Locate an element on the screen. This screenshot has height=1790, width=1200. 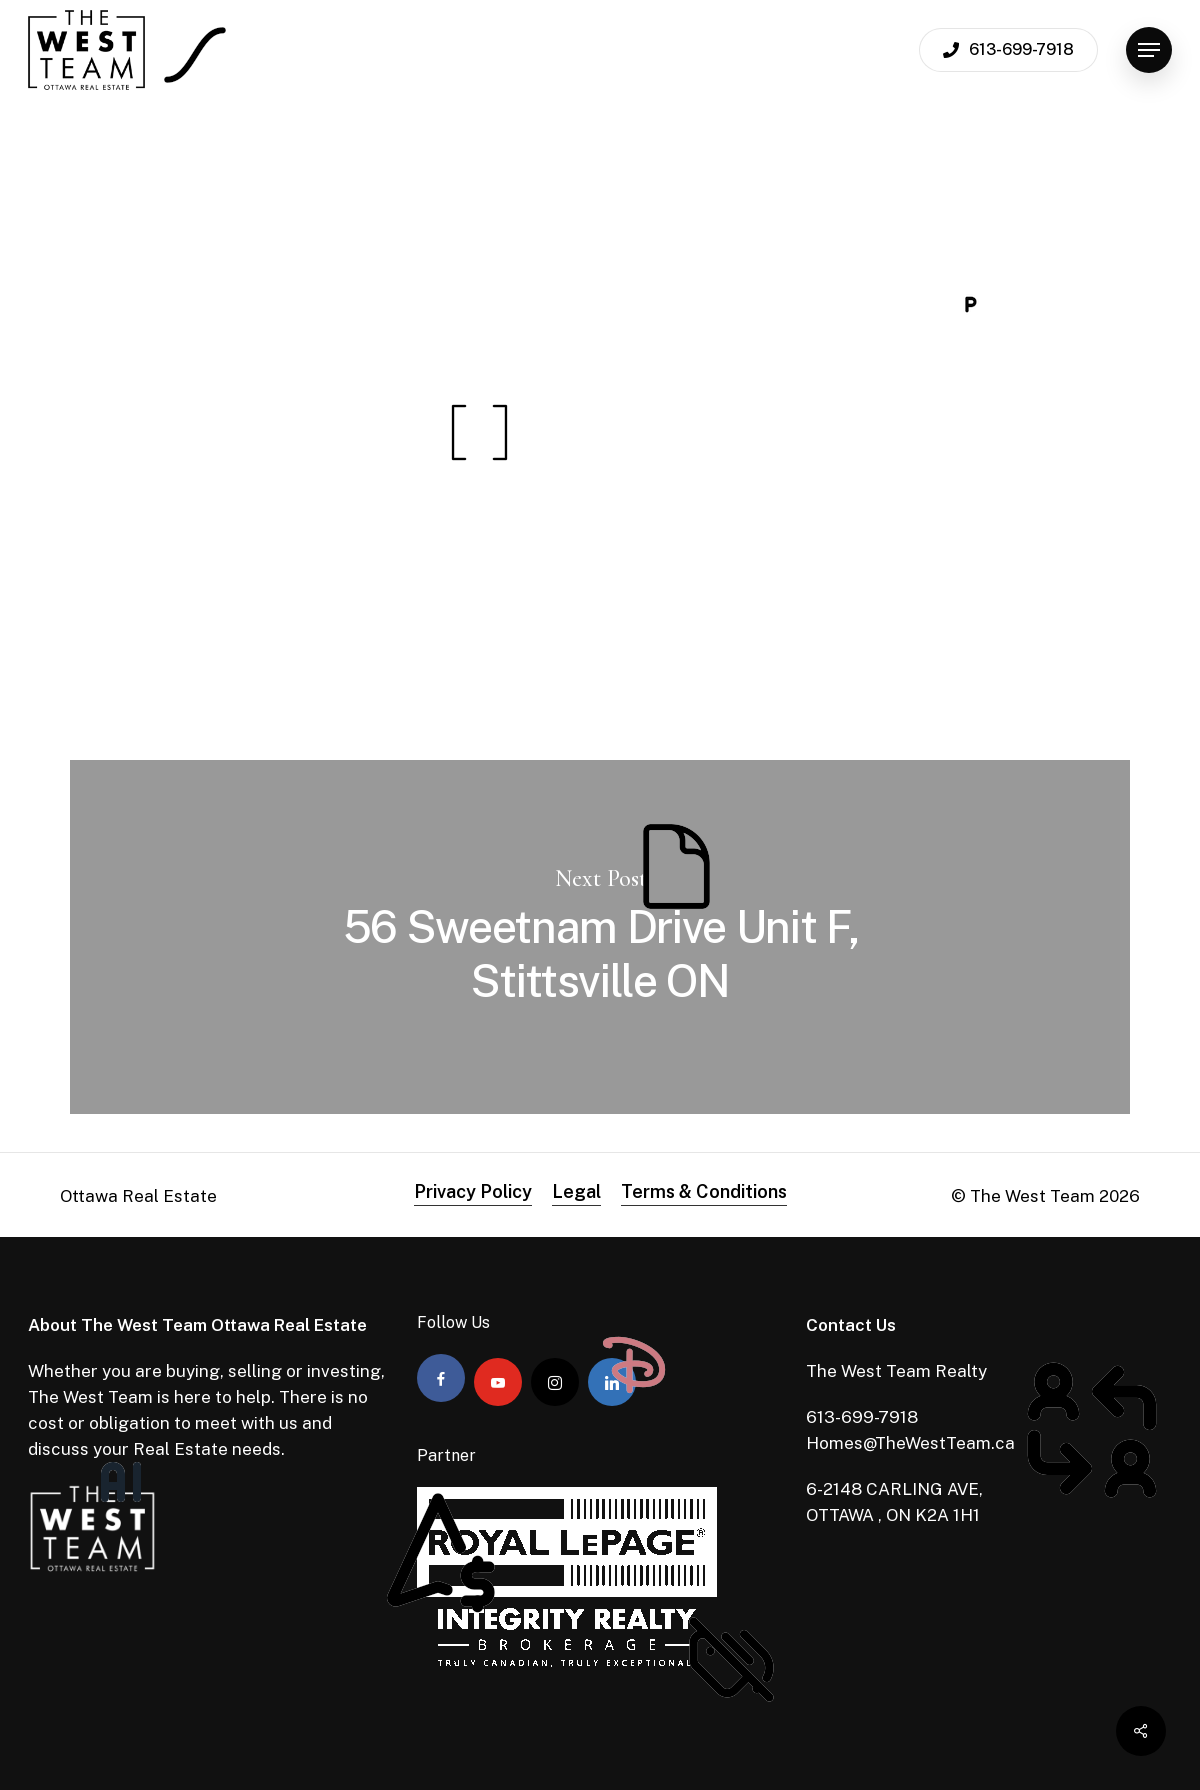
access AI-powered features is located at coordinates (121, 1482).